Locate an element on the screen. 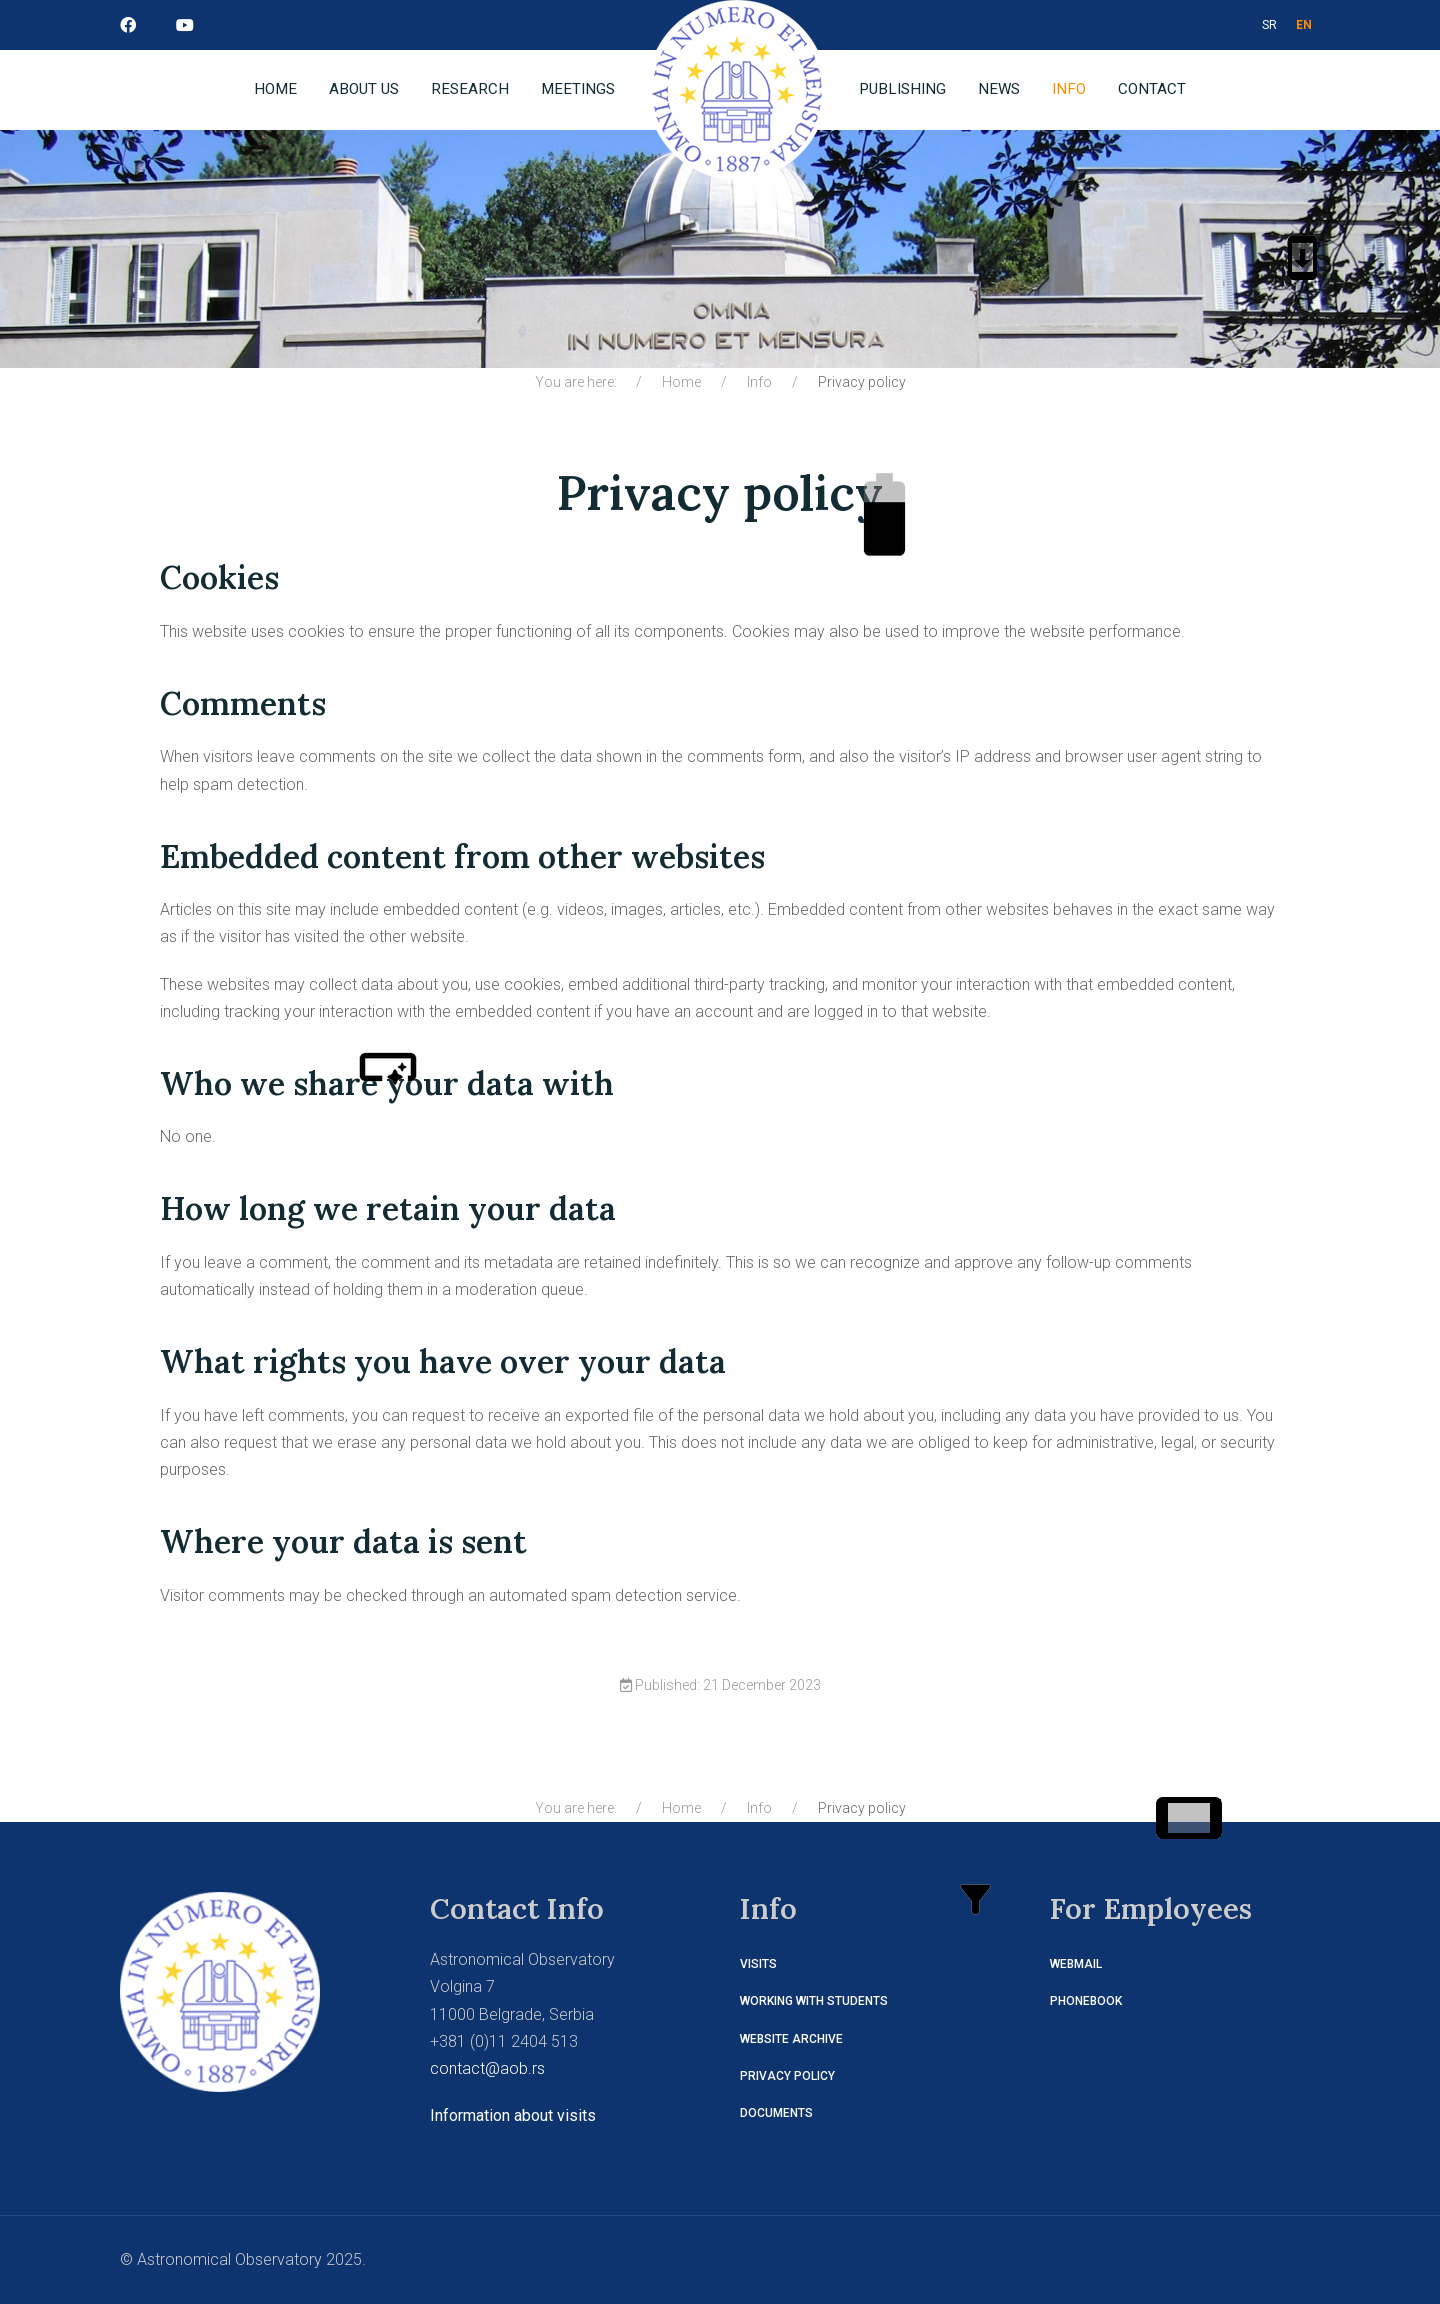  indicates battery level at approximately 80% is located at coordinates (884, 514).